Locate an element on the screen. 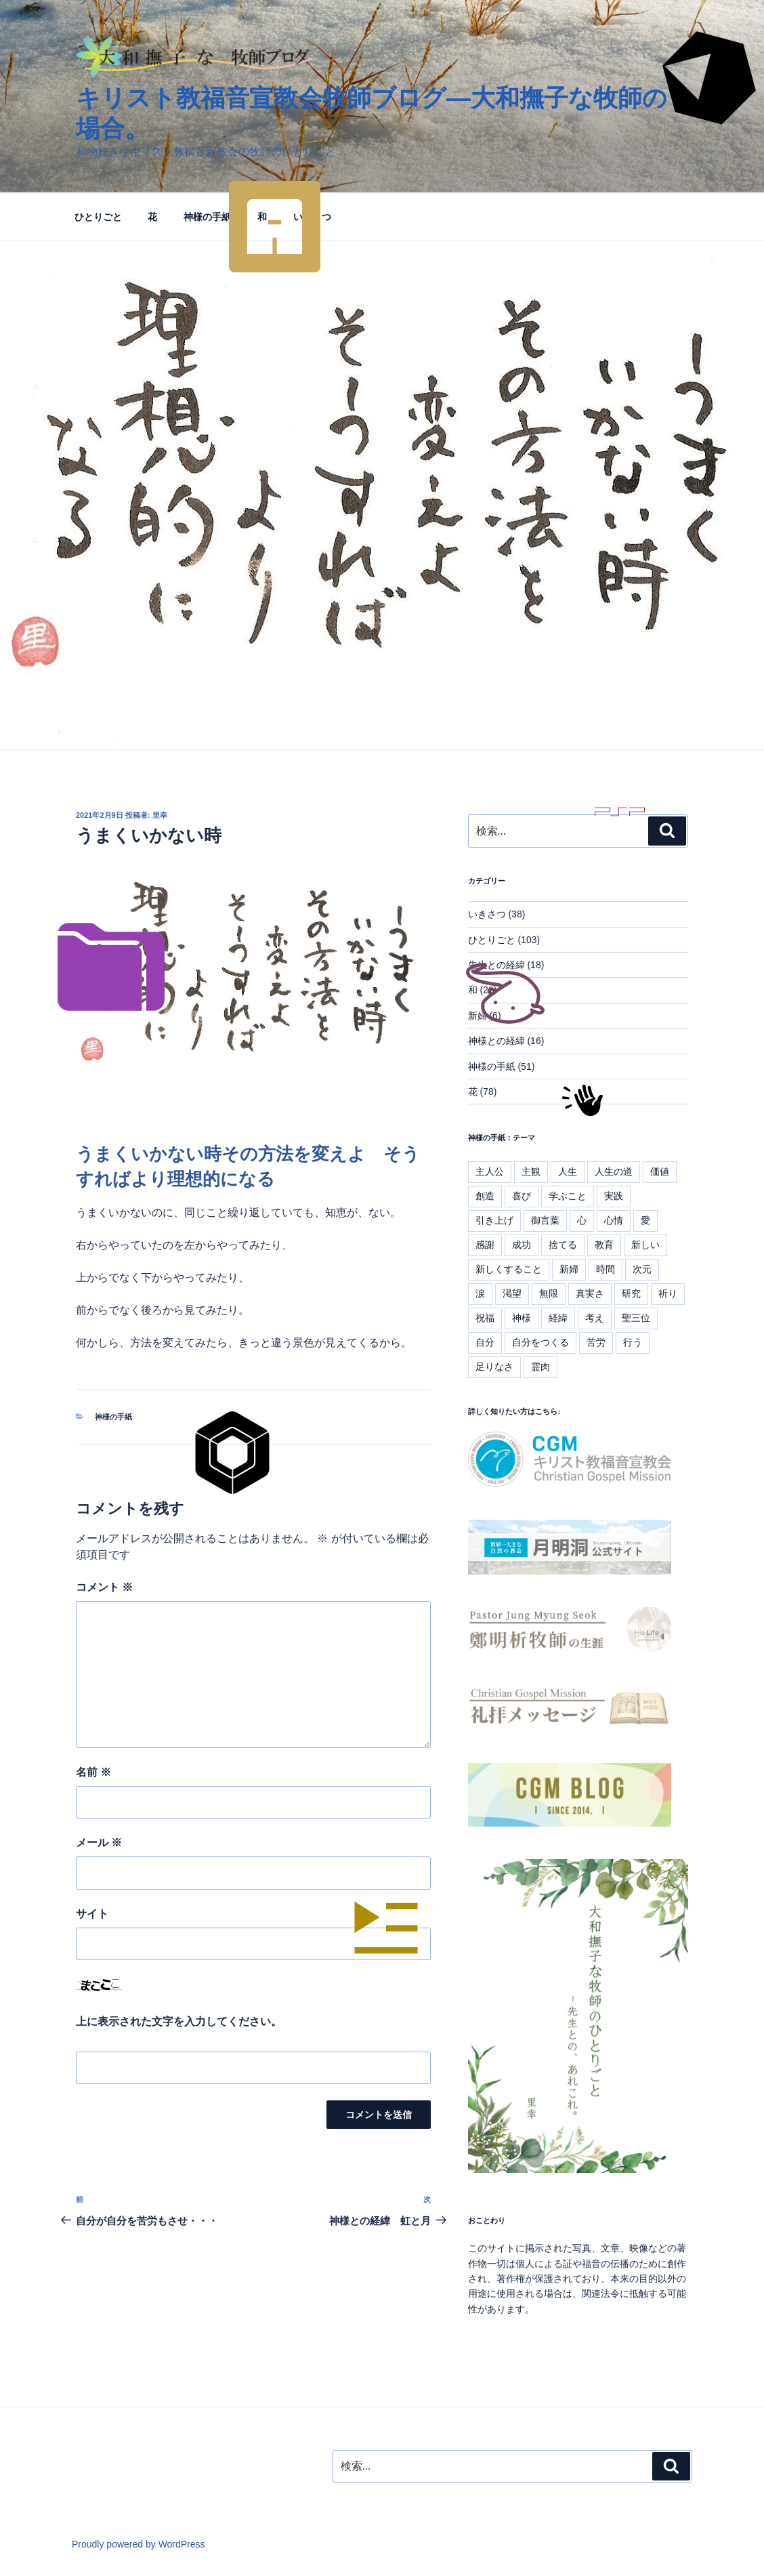 The height and width of the screenshot is (2576, 764). indicates the app uses Jetpack Compose is located at coordinates (232, 1453).